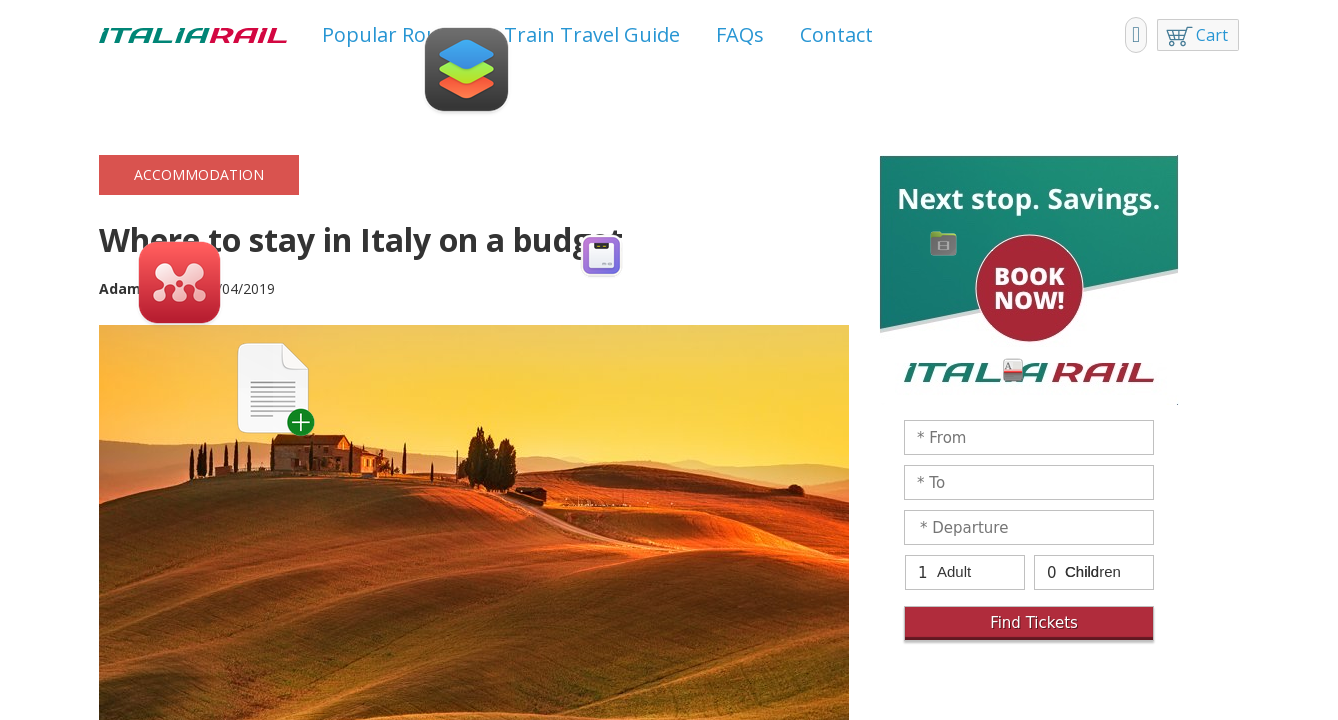  I want to click on create a new text document, so click(273, 388).